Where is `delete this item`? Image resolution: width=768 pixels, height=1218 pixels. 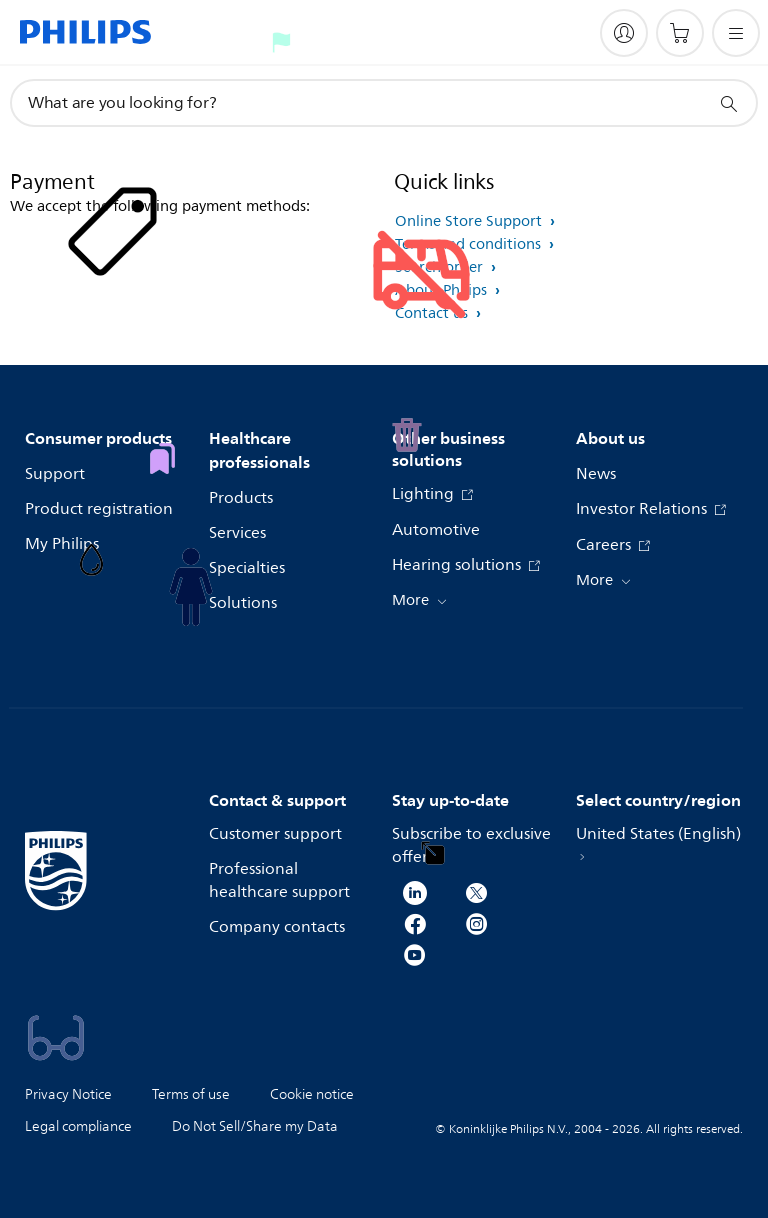 delete this item is located at coordinates (407, 435).